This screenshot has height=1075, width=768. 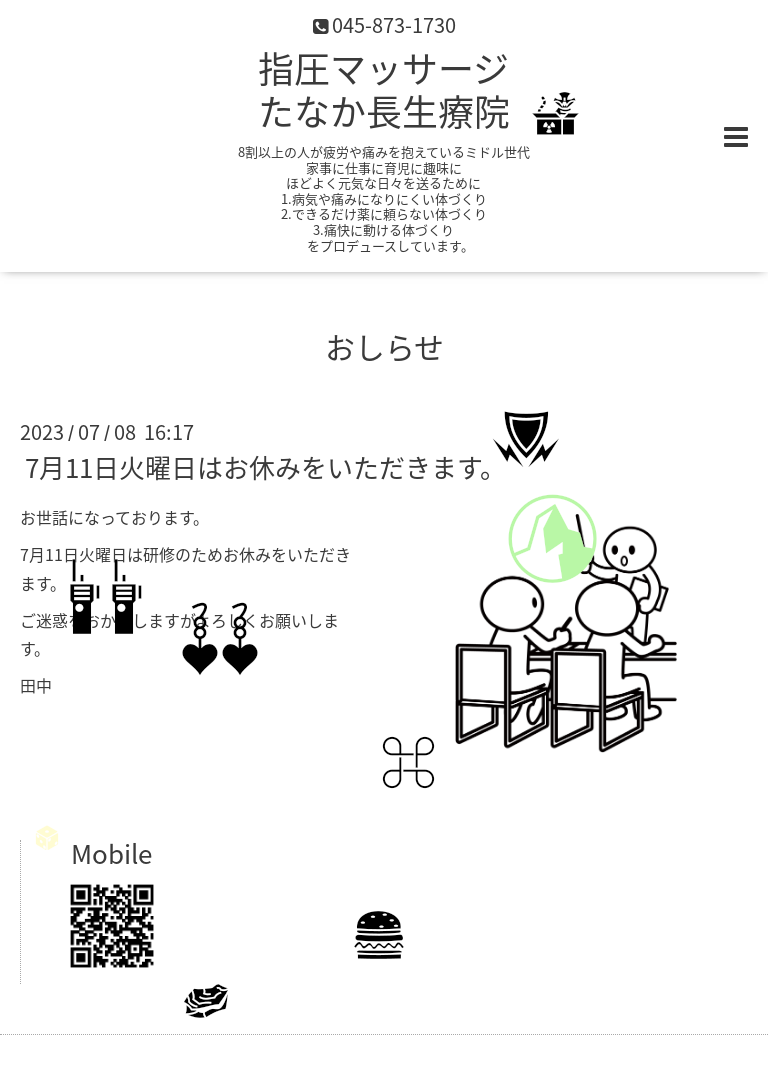 I want to click on indicates a failed or negative quantum experiment outcome, so click(x=555, y=111).